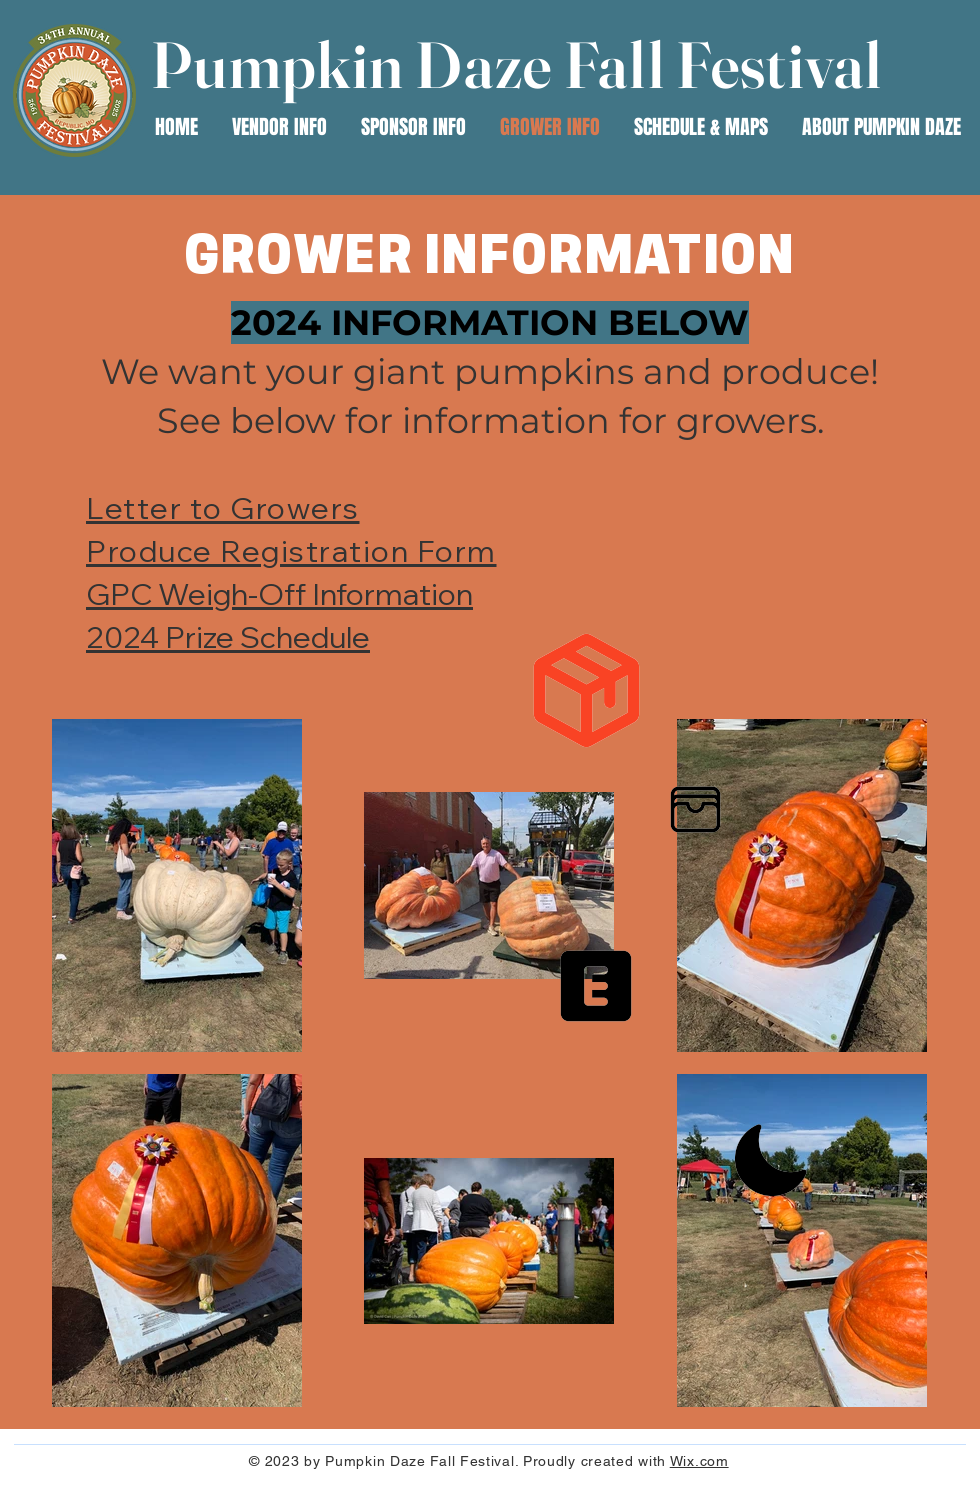  Describe the element at coordinates (769, 1161) in the screenshot. I see `enable dark mode` at that location.